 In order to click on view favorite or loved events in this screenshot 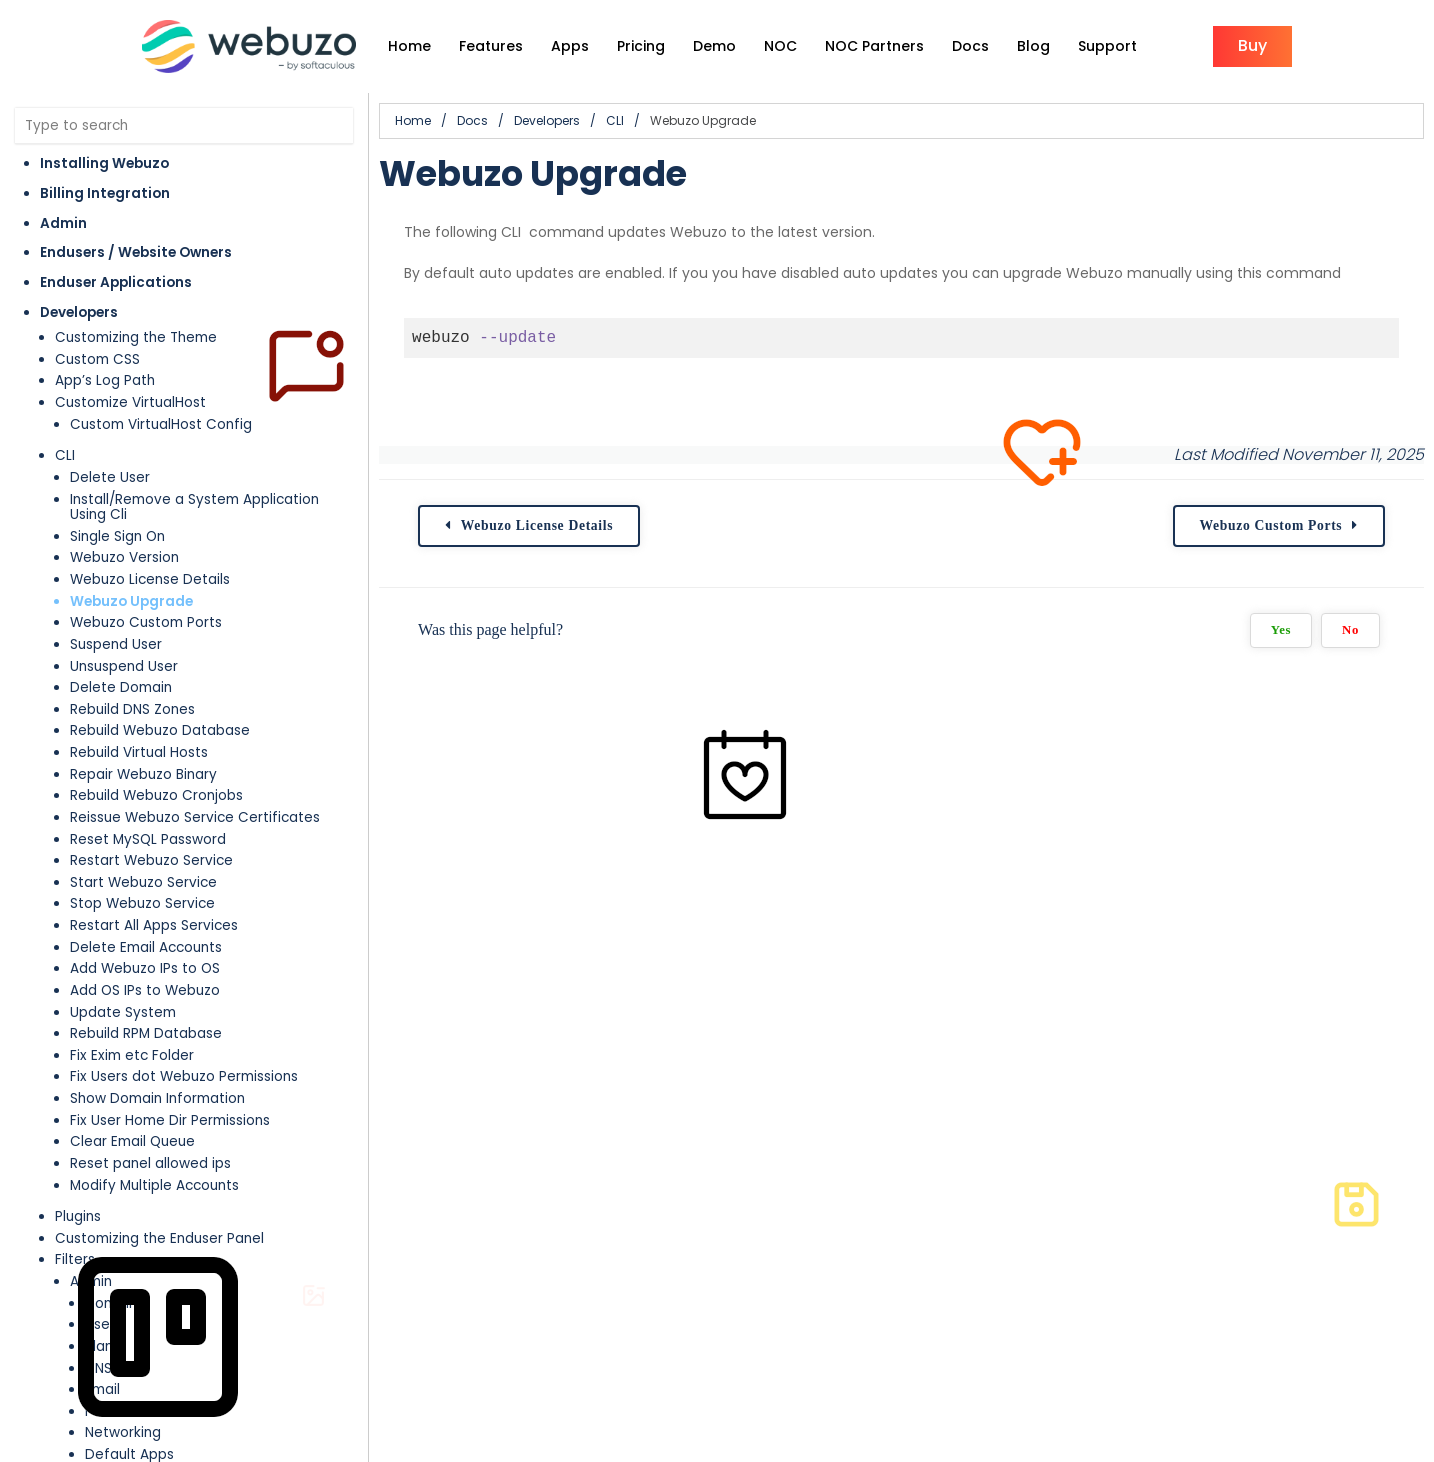, I will do `click(745, 778)`.